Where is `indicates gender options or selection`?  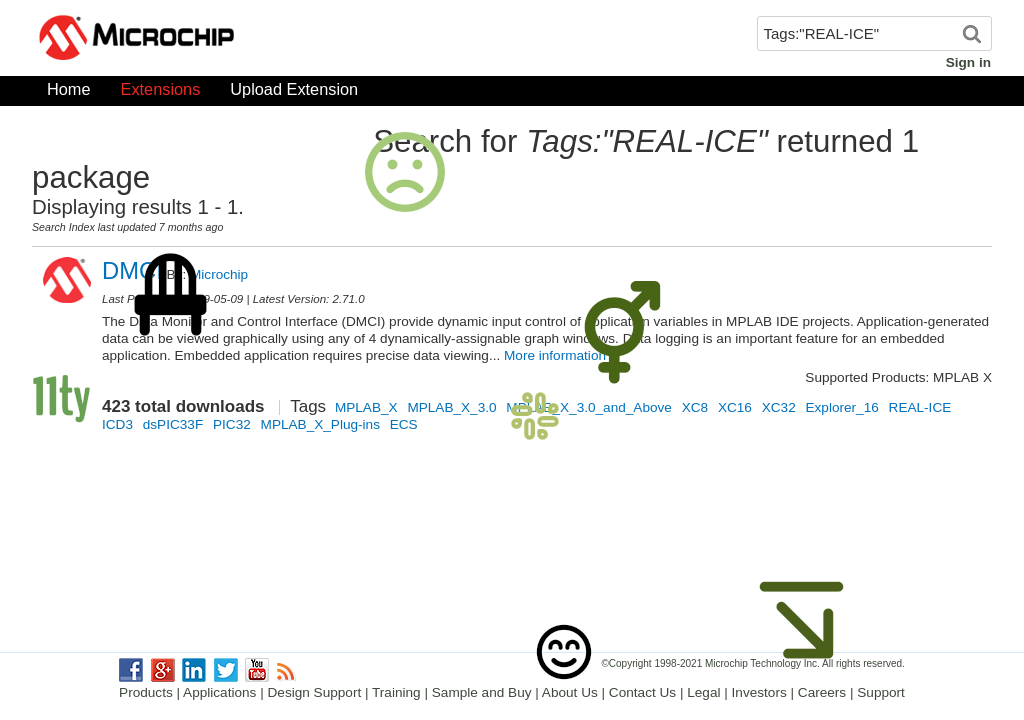 indicates gender options or selection is located at coordinates (617, 335).